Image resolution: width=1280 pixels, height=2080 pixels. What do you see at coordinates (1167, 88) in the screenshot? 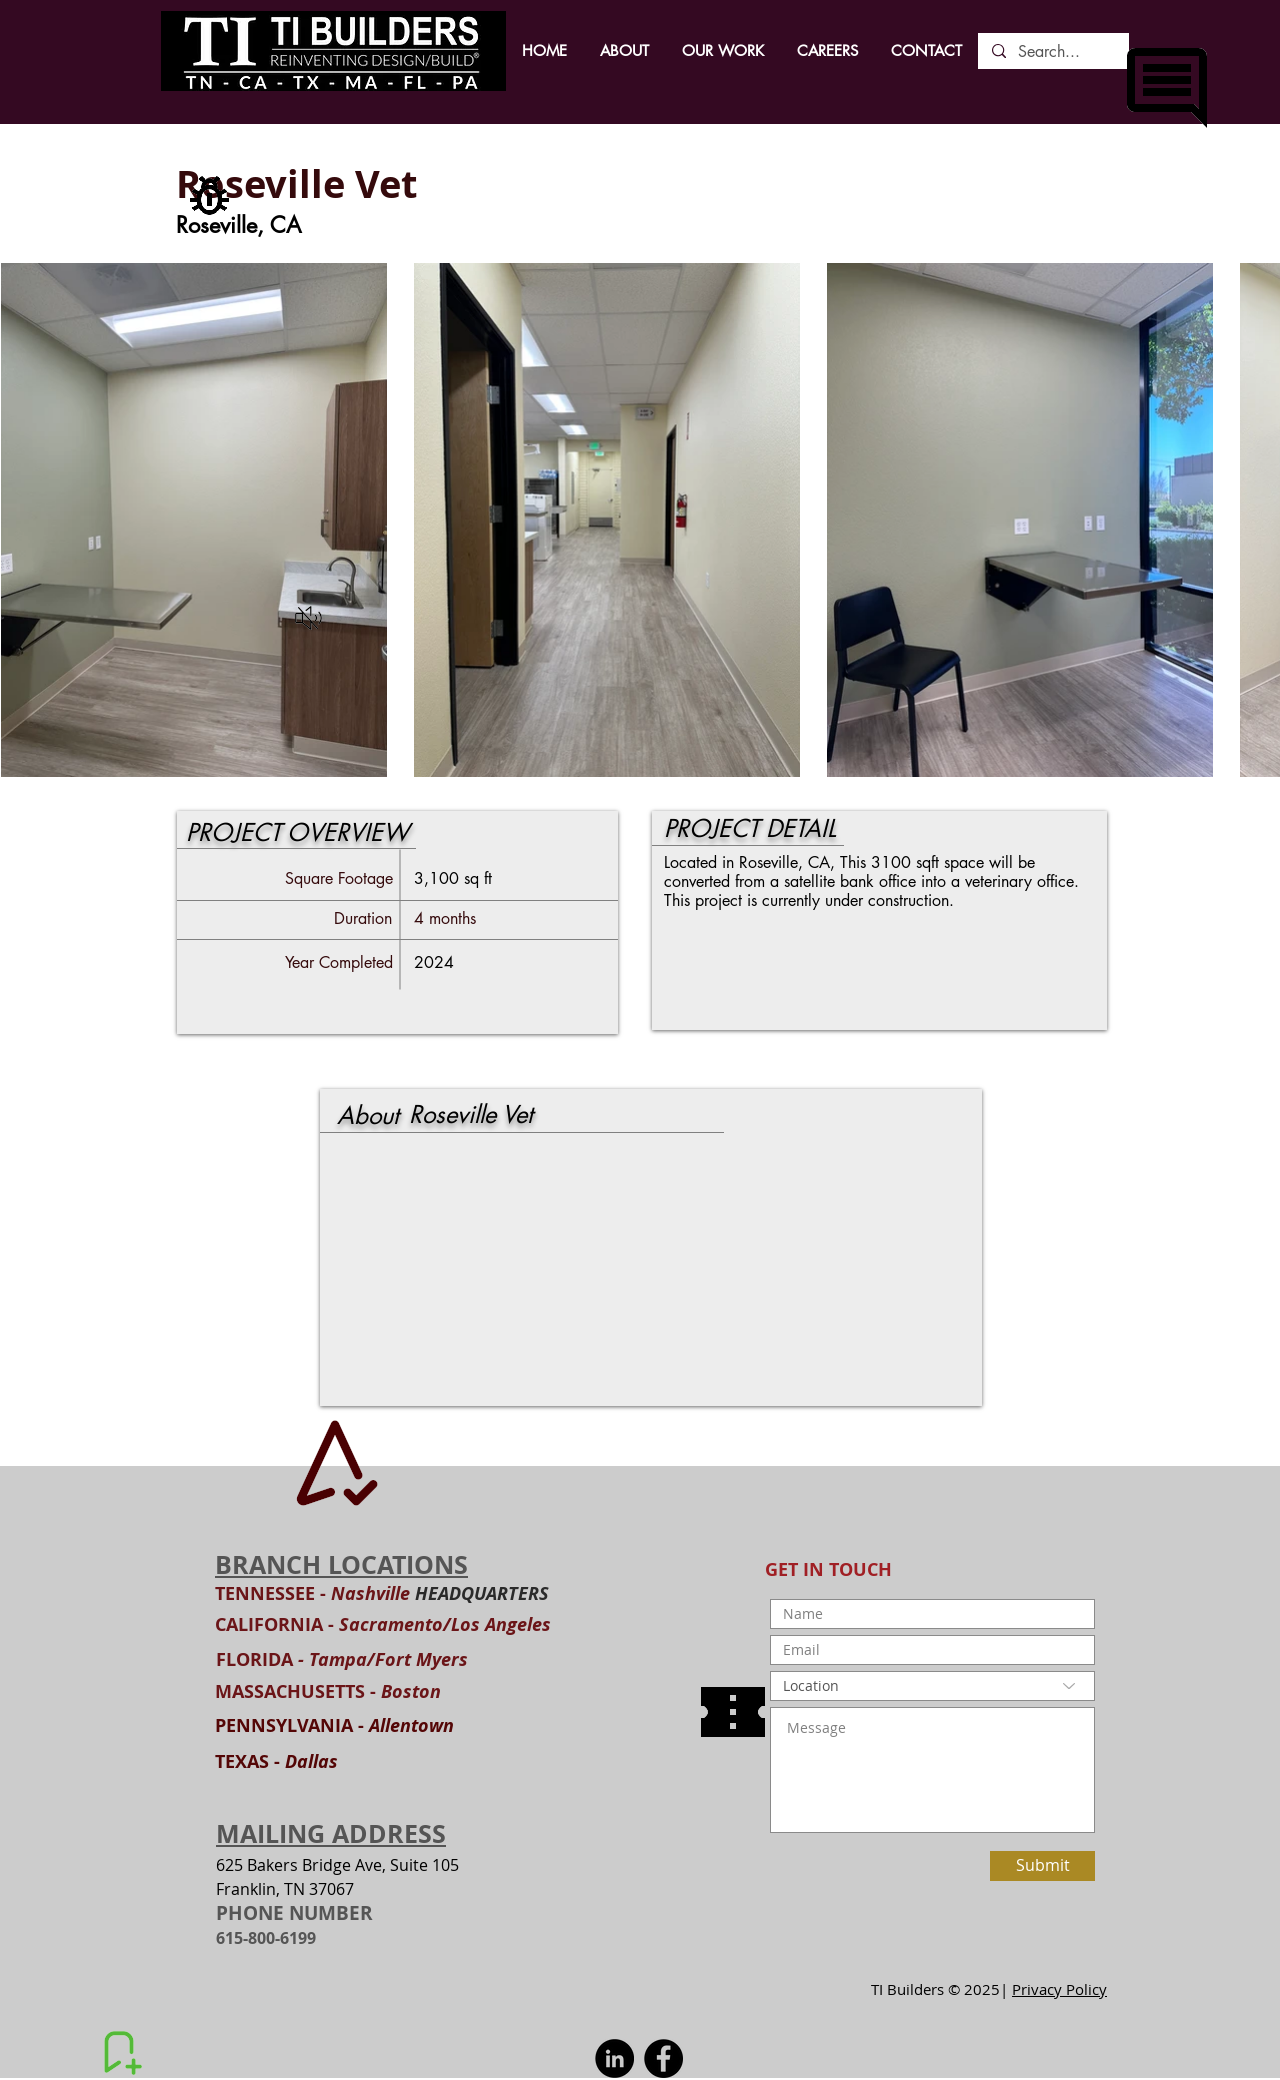
I see `add a comment or note` at bounding box center [1167, 88].